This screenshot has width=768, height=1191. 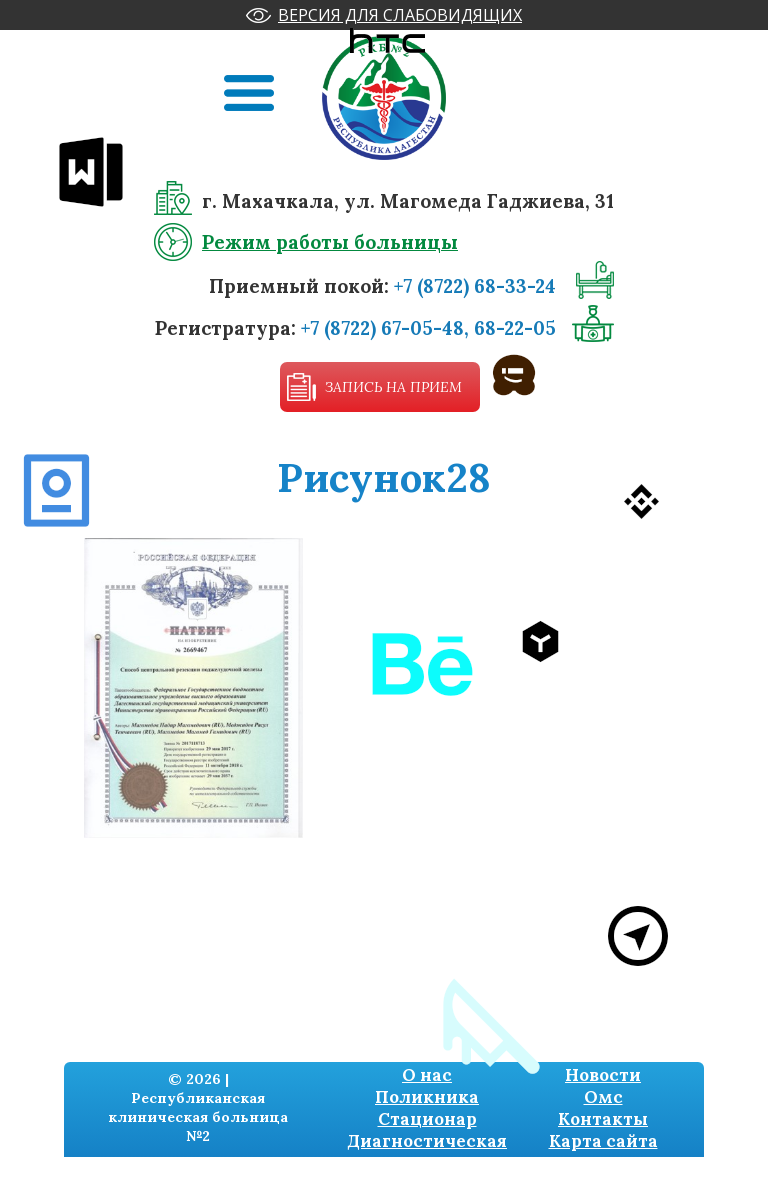 I want to click on Unity game engine logo, so click(x=540, y=641).